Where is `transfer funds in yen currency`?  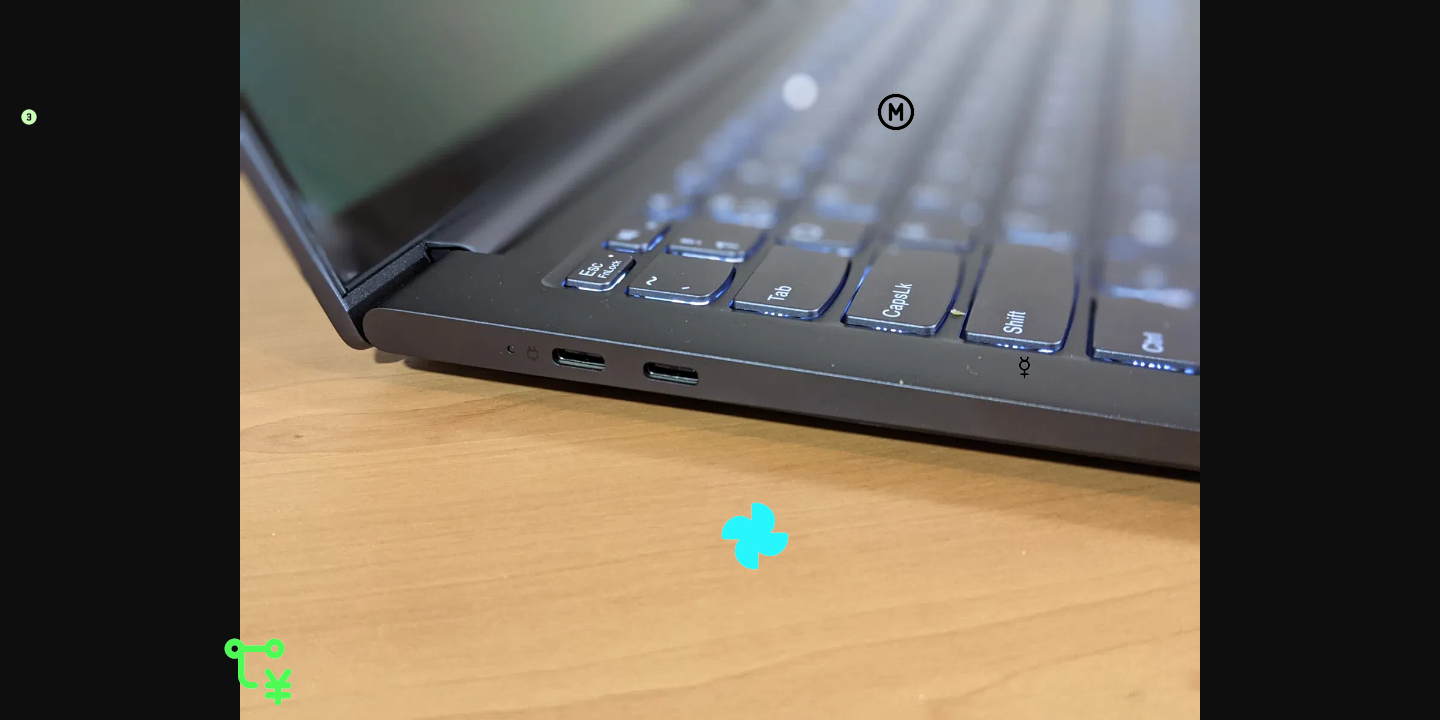 transfer funds in yen currency is located at coordinates (258, 672).